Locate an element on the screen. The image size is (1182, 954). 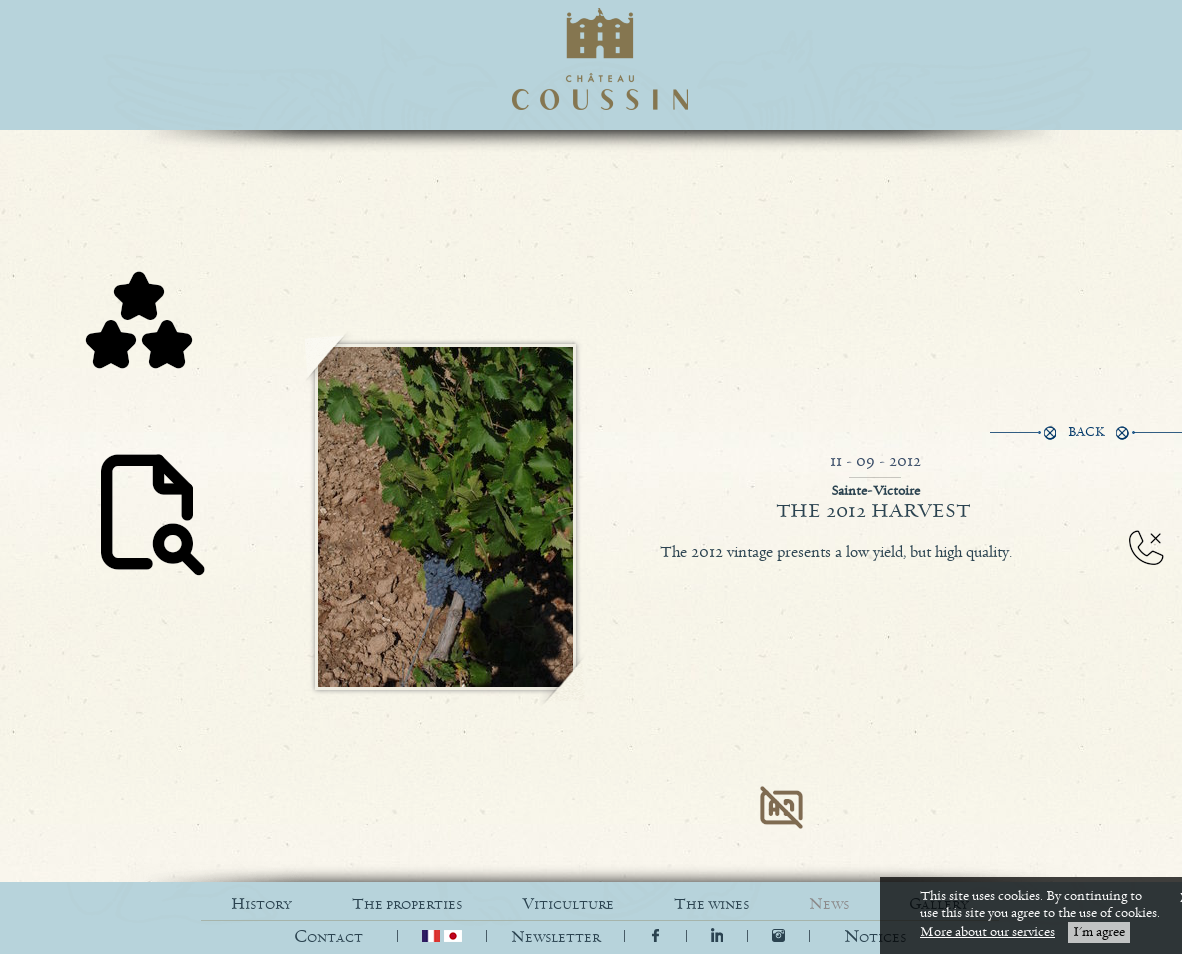
ad-free mode enabled is located at coordinates (781, 807).